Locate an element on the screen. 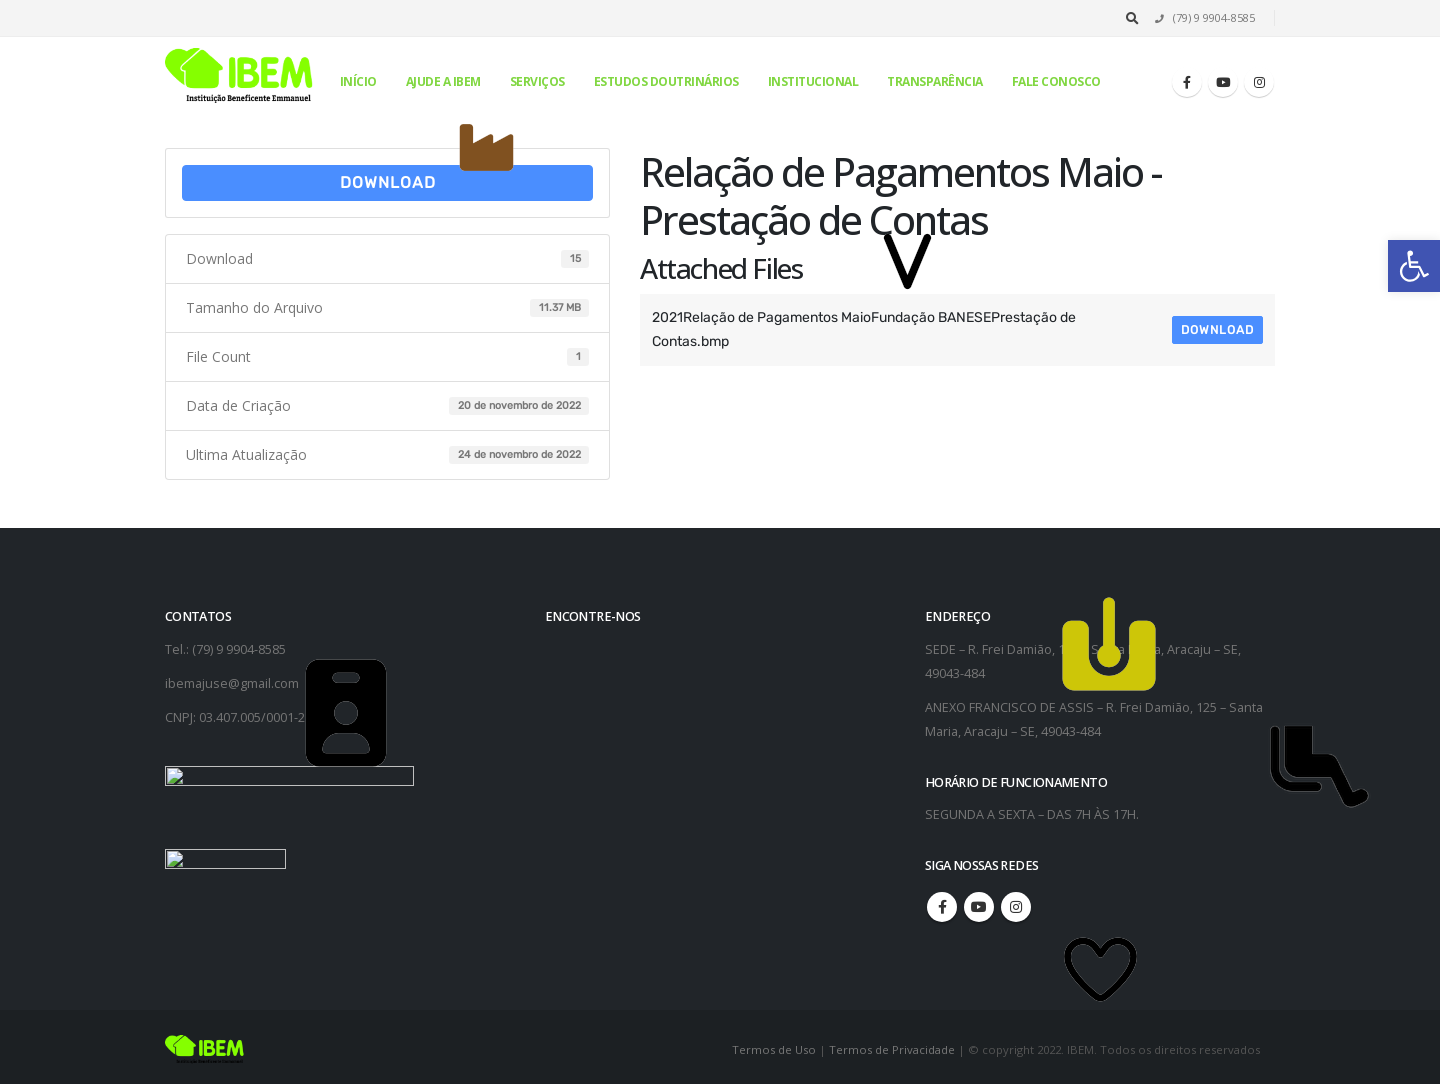 This screenshot has width=1440, height=1084. indicates a verified or validated status is located at coordinates (907, 261).